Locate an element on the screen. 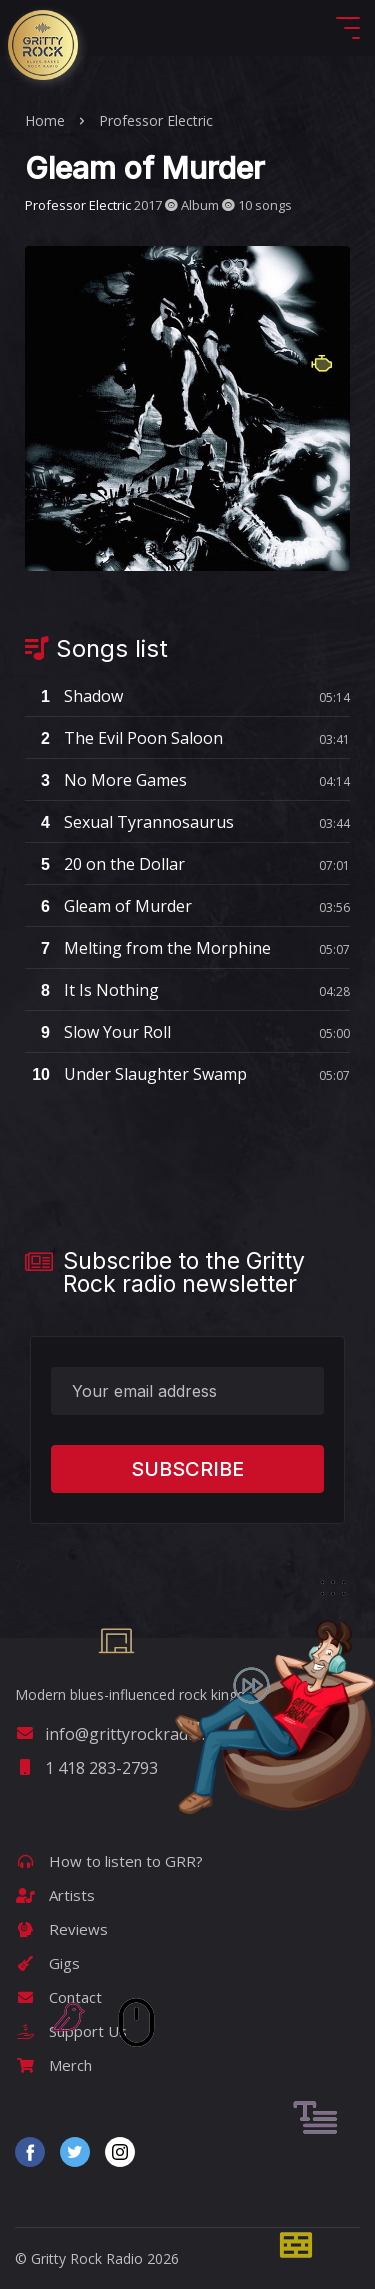 The width and height of the screenshot is (375, 2289). skip forward in media playback is located at coordinates (251, 1685).